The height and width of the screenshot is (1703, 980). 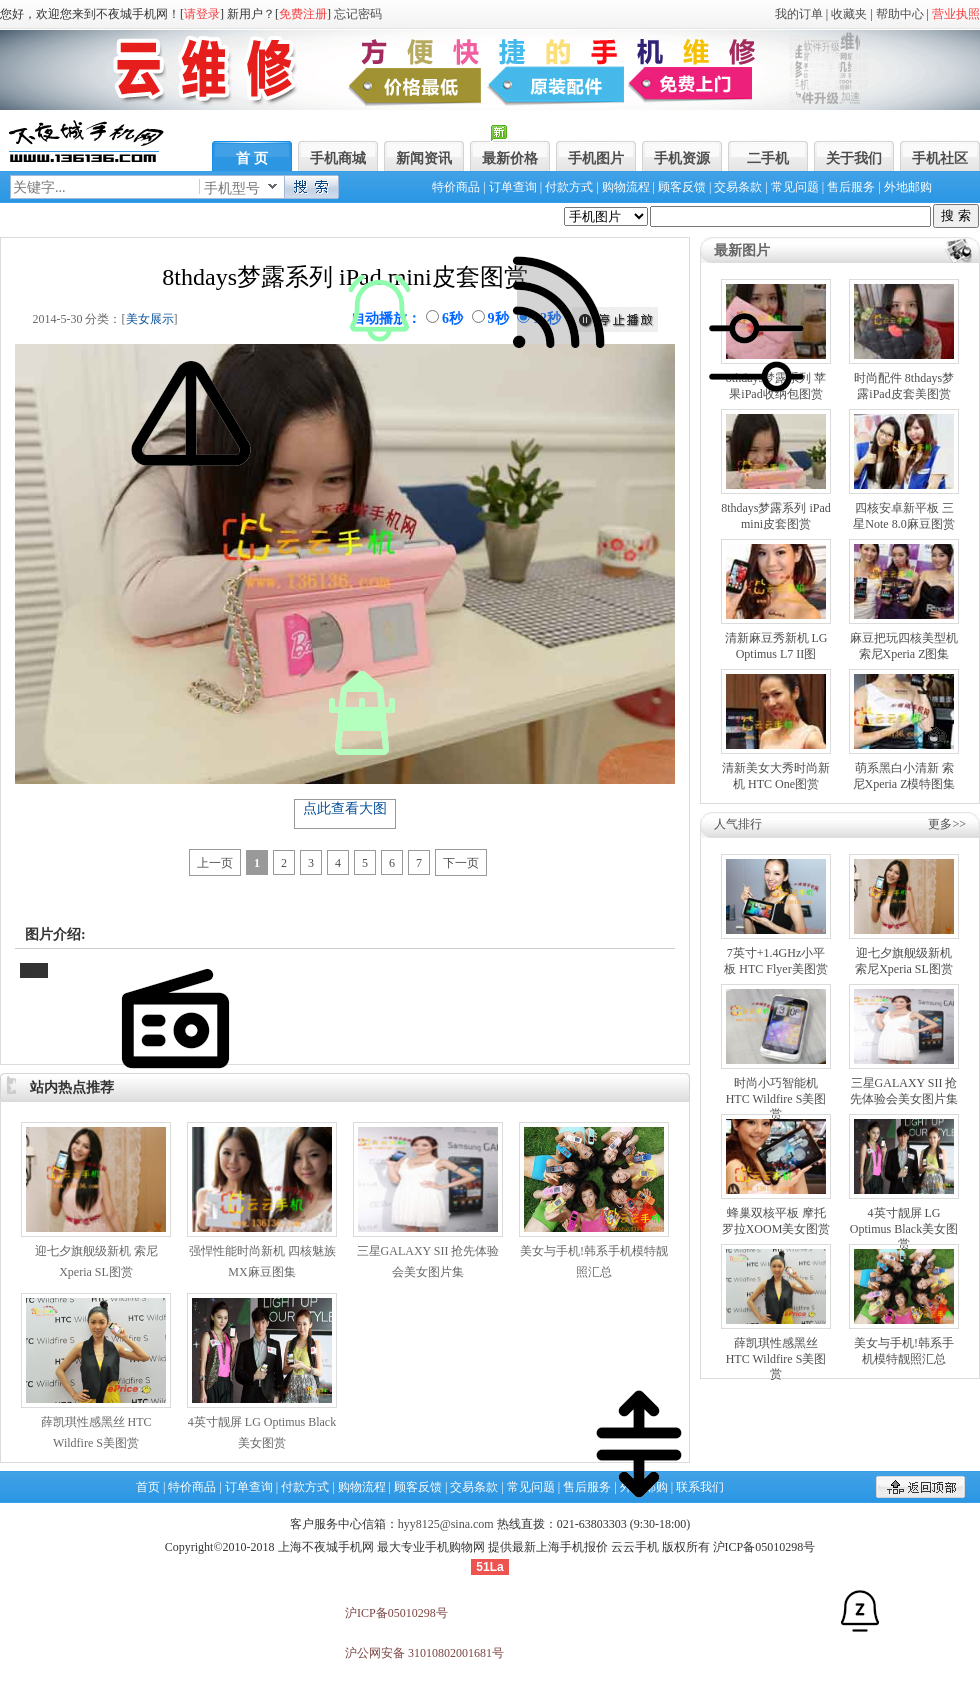 I want to click on view notifications, so click(x=379, y=309).